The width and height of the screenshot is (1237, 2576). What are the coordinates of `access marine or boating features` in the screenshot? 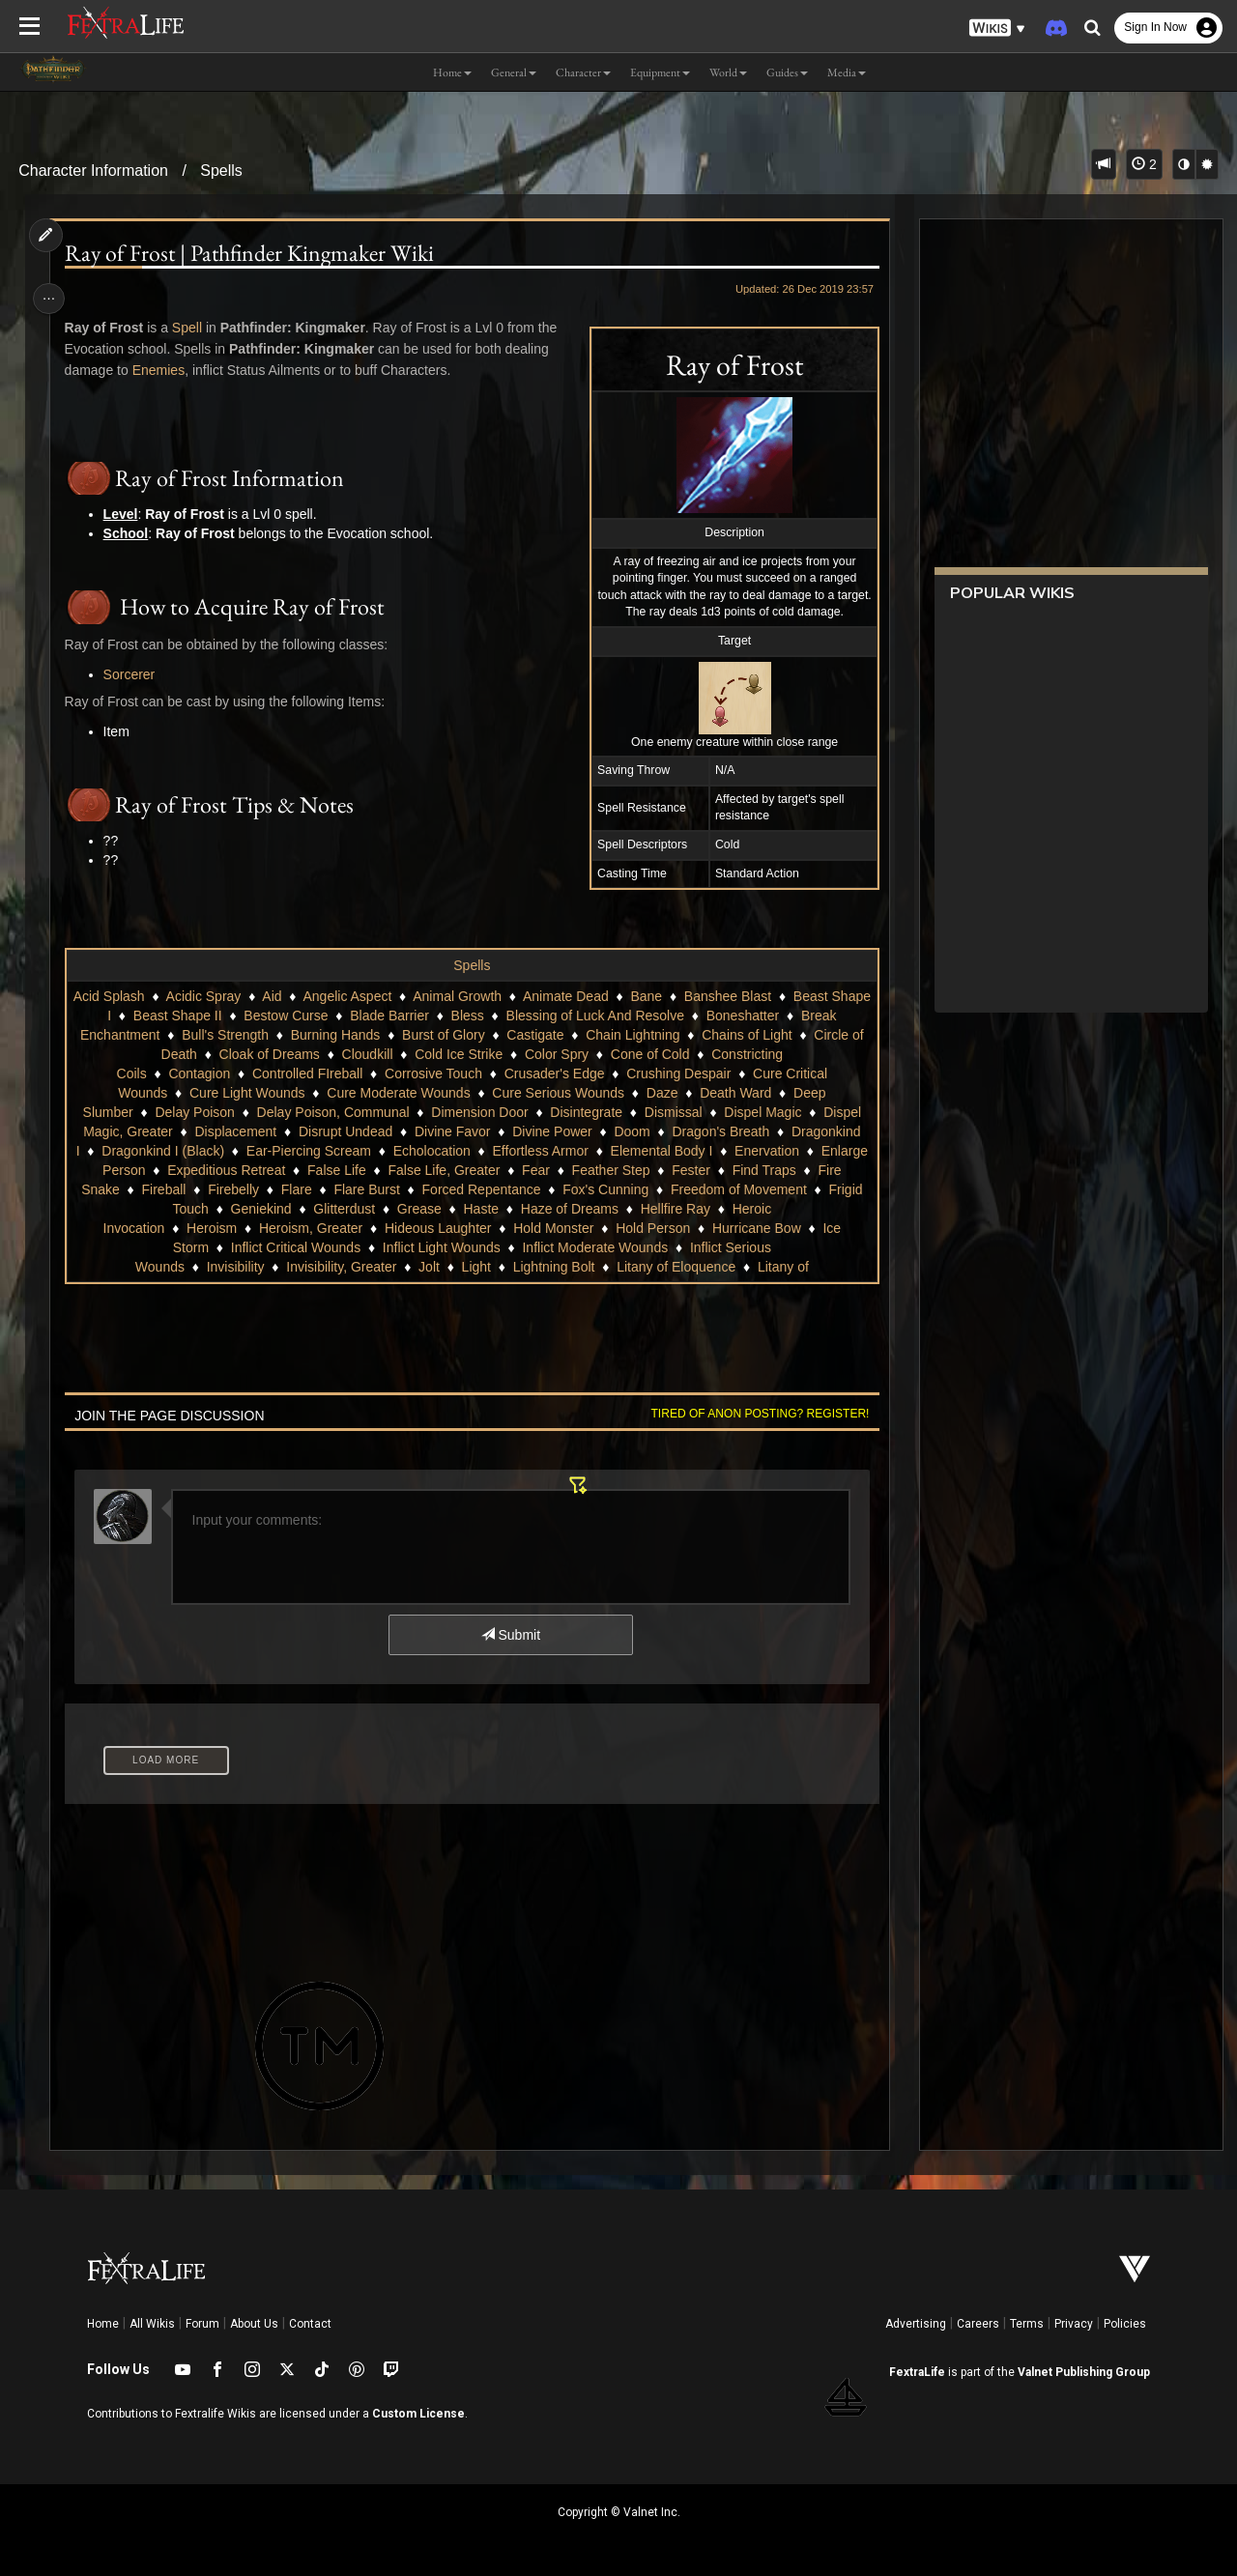 It's located at (846, 2399).